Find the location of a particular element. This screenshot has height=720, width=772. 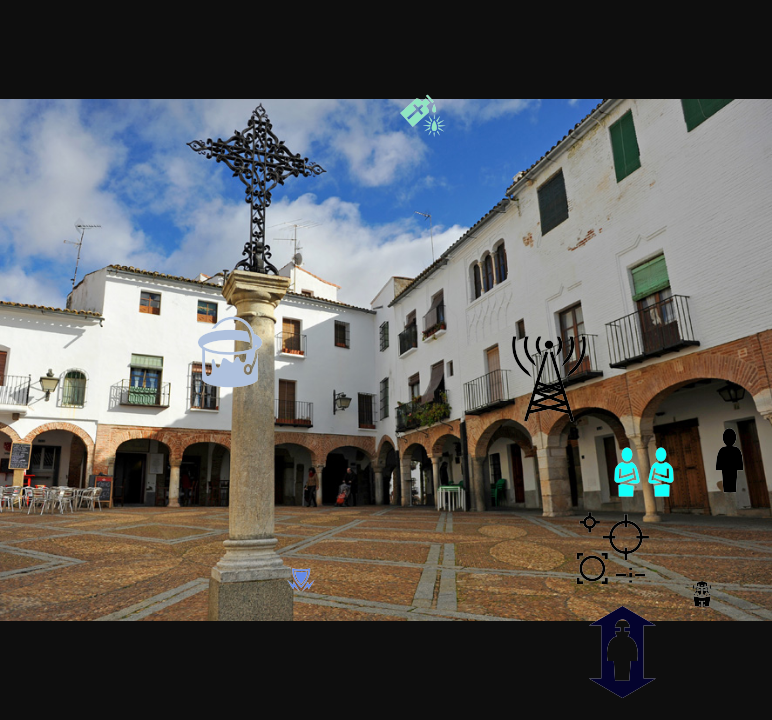

activate power shield or energy protection is located at coordinates (301, 579).